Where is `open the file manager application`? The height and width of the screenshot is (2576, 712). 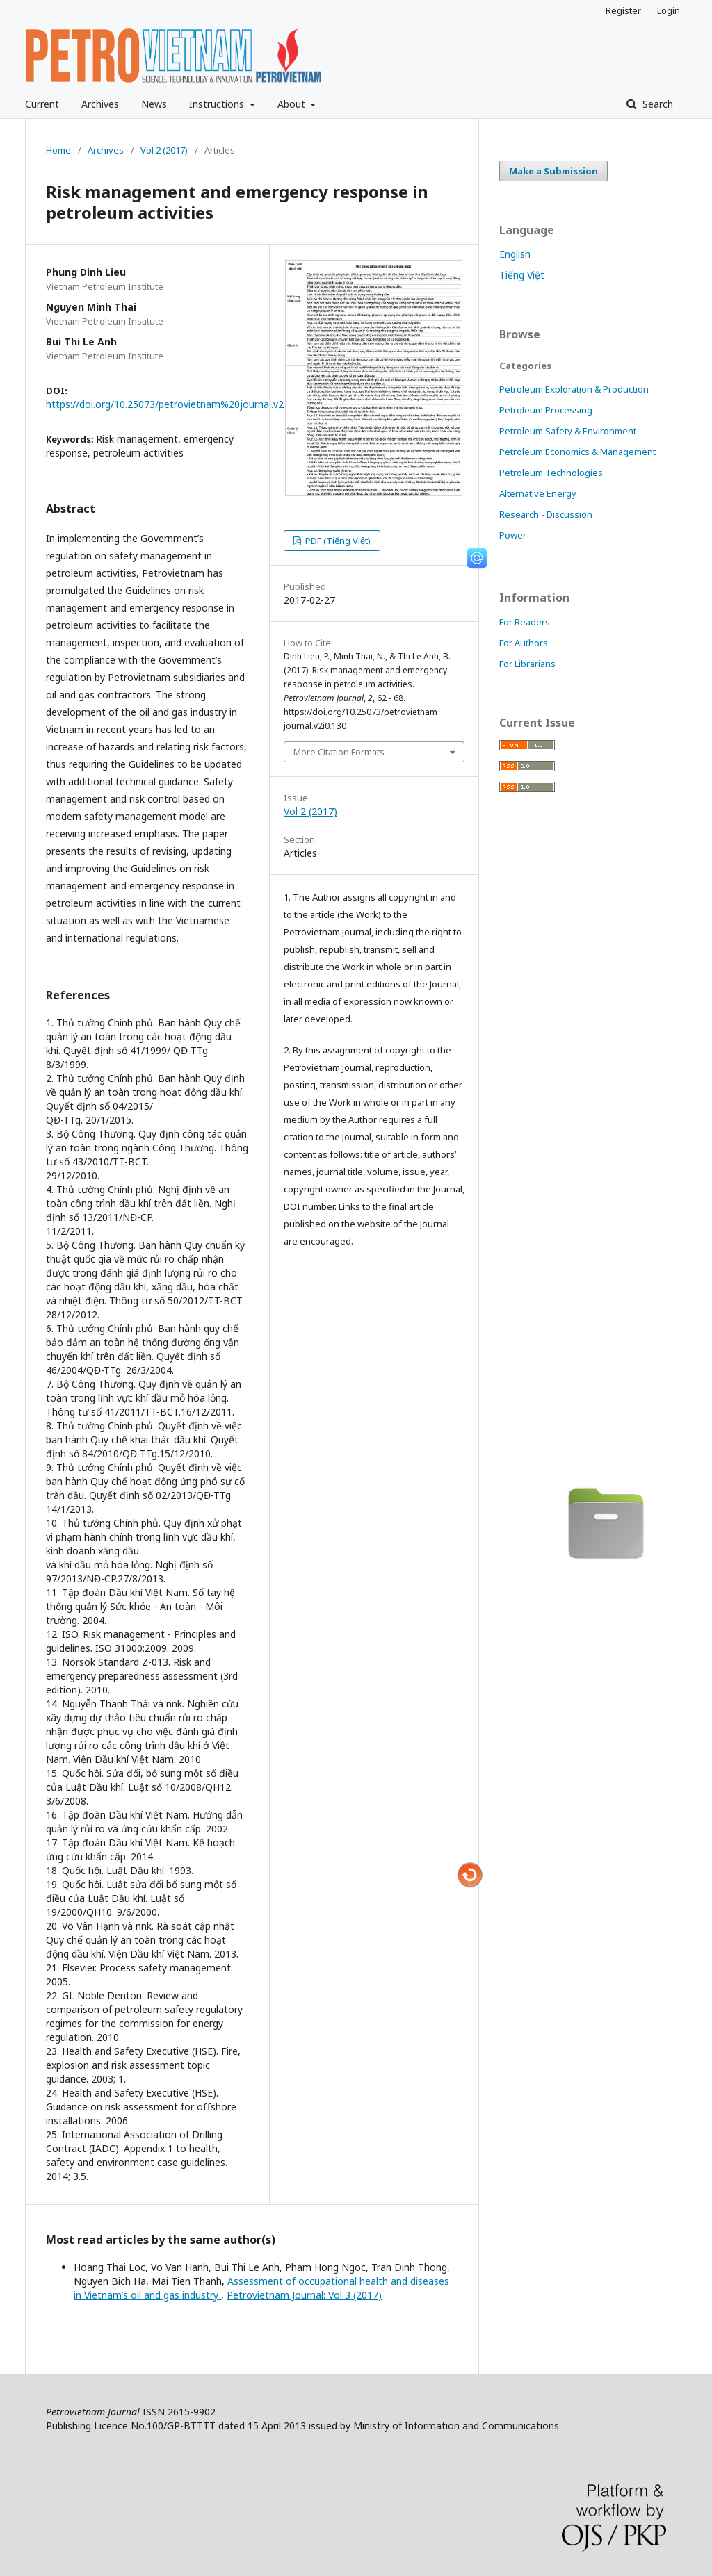
open the file manager application is located at coordinates (606, 1523).